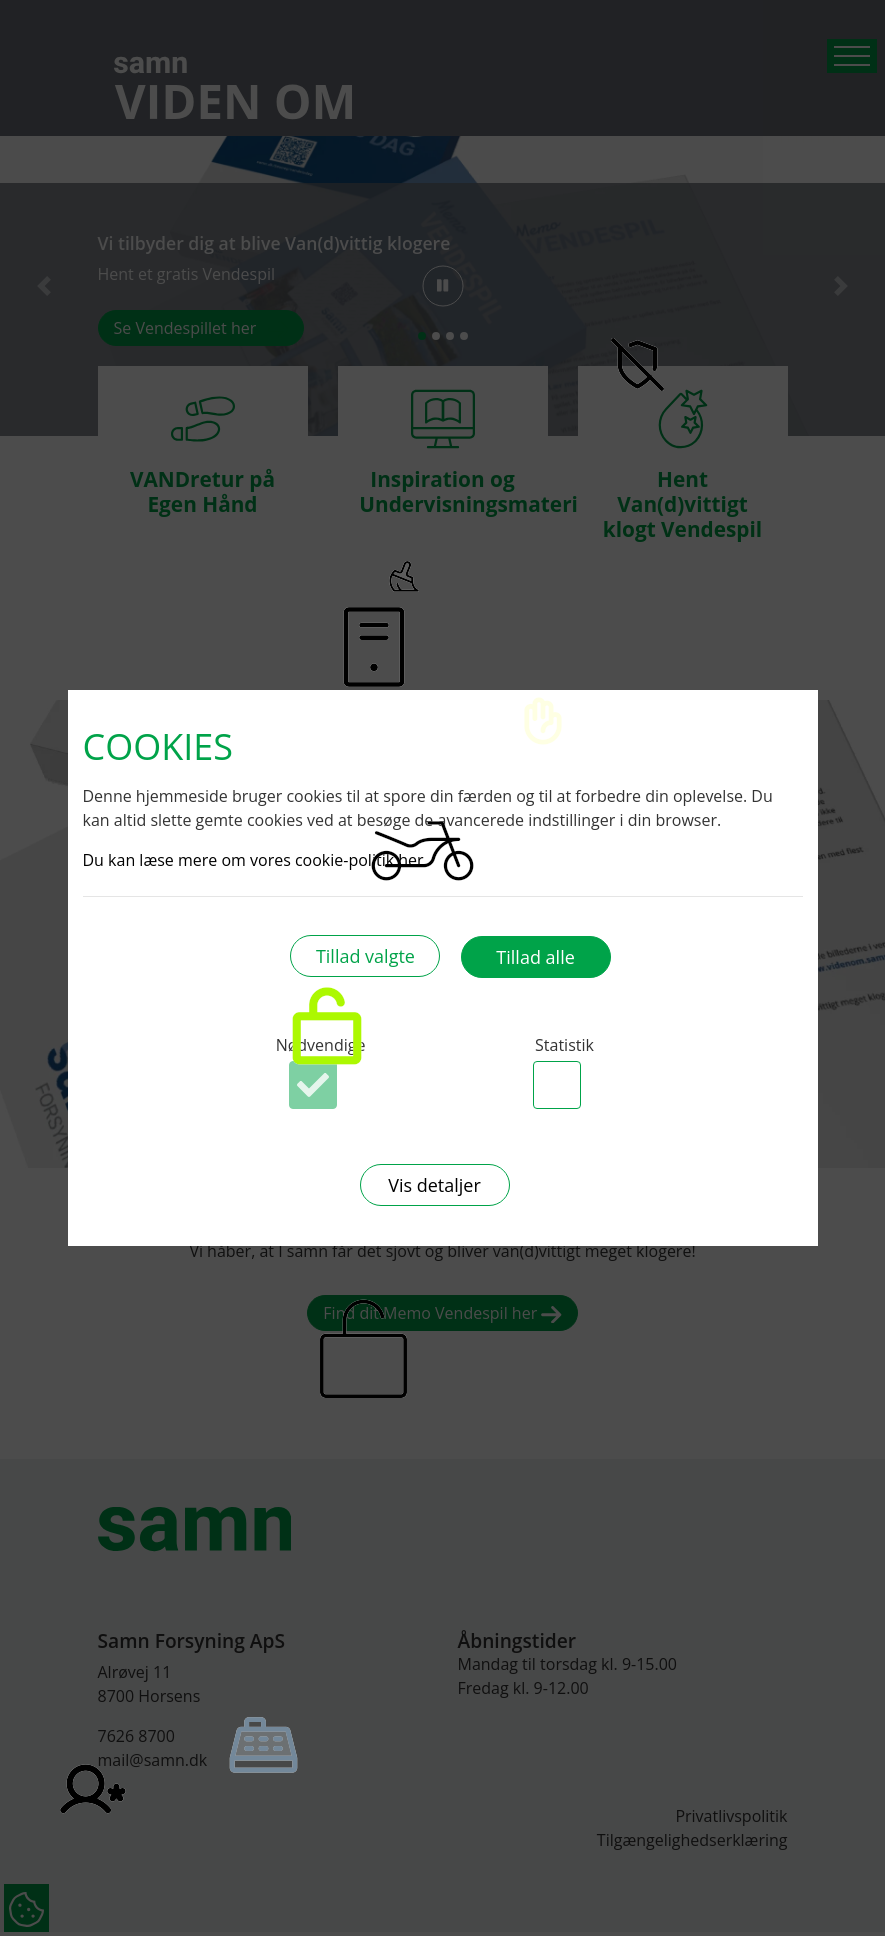 This screenshot has height=1936, width=885. What do you see at coordinates (374, 647) in the screenshot?
I see `access desktop computer or server settings` at bounding box center [374, 647].